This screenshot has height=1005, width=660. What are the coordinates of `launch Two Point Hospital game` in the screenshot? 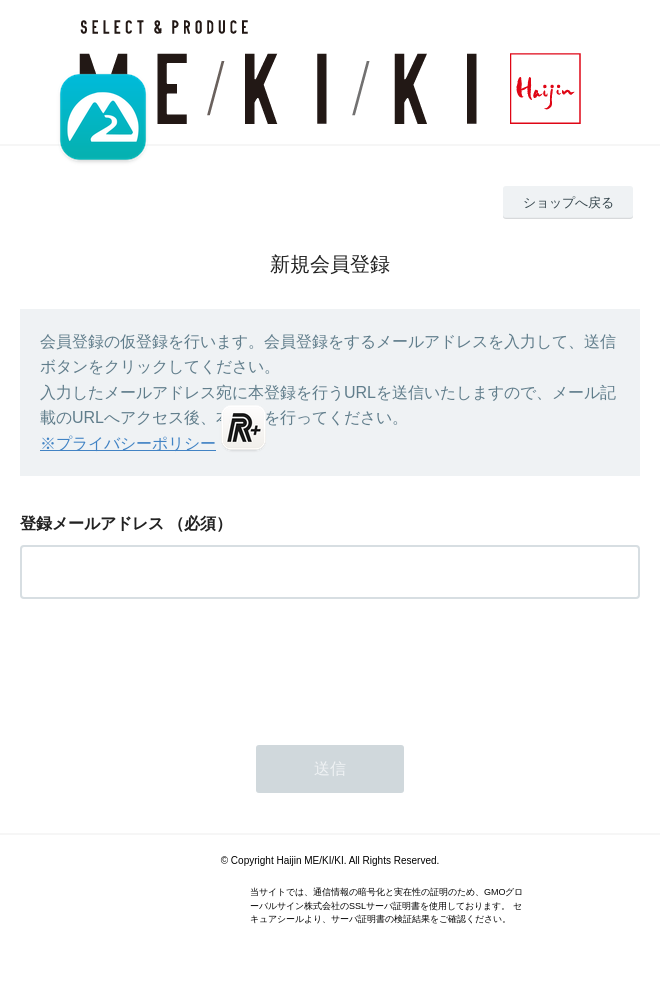 It's located at (103, 117).